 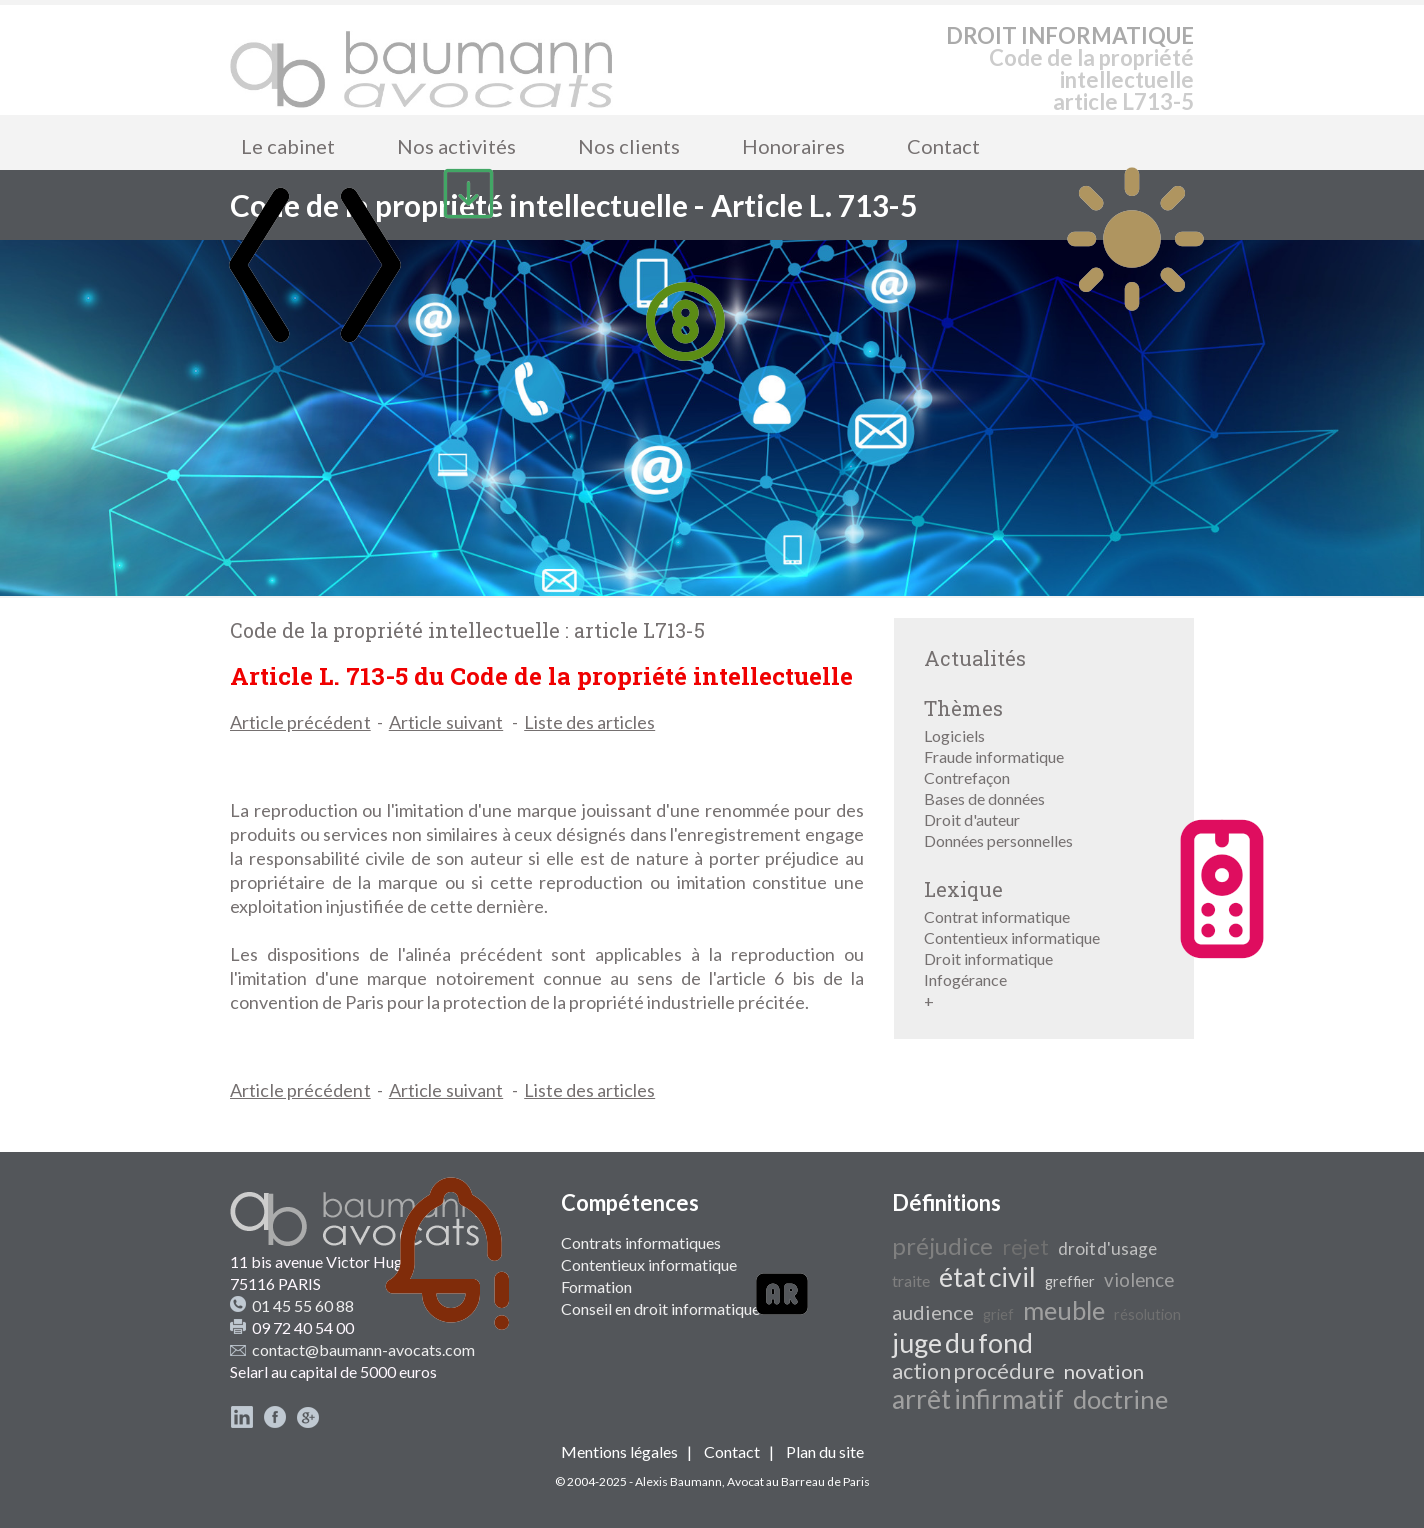 What do you see at coordinates (1132, 239) in the screenshot?
I see `increase screen brightness` at bounding box center [1132, 239].